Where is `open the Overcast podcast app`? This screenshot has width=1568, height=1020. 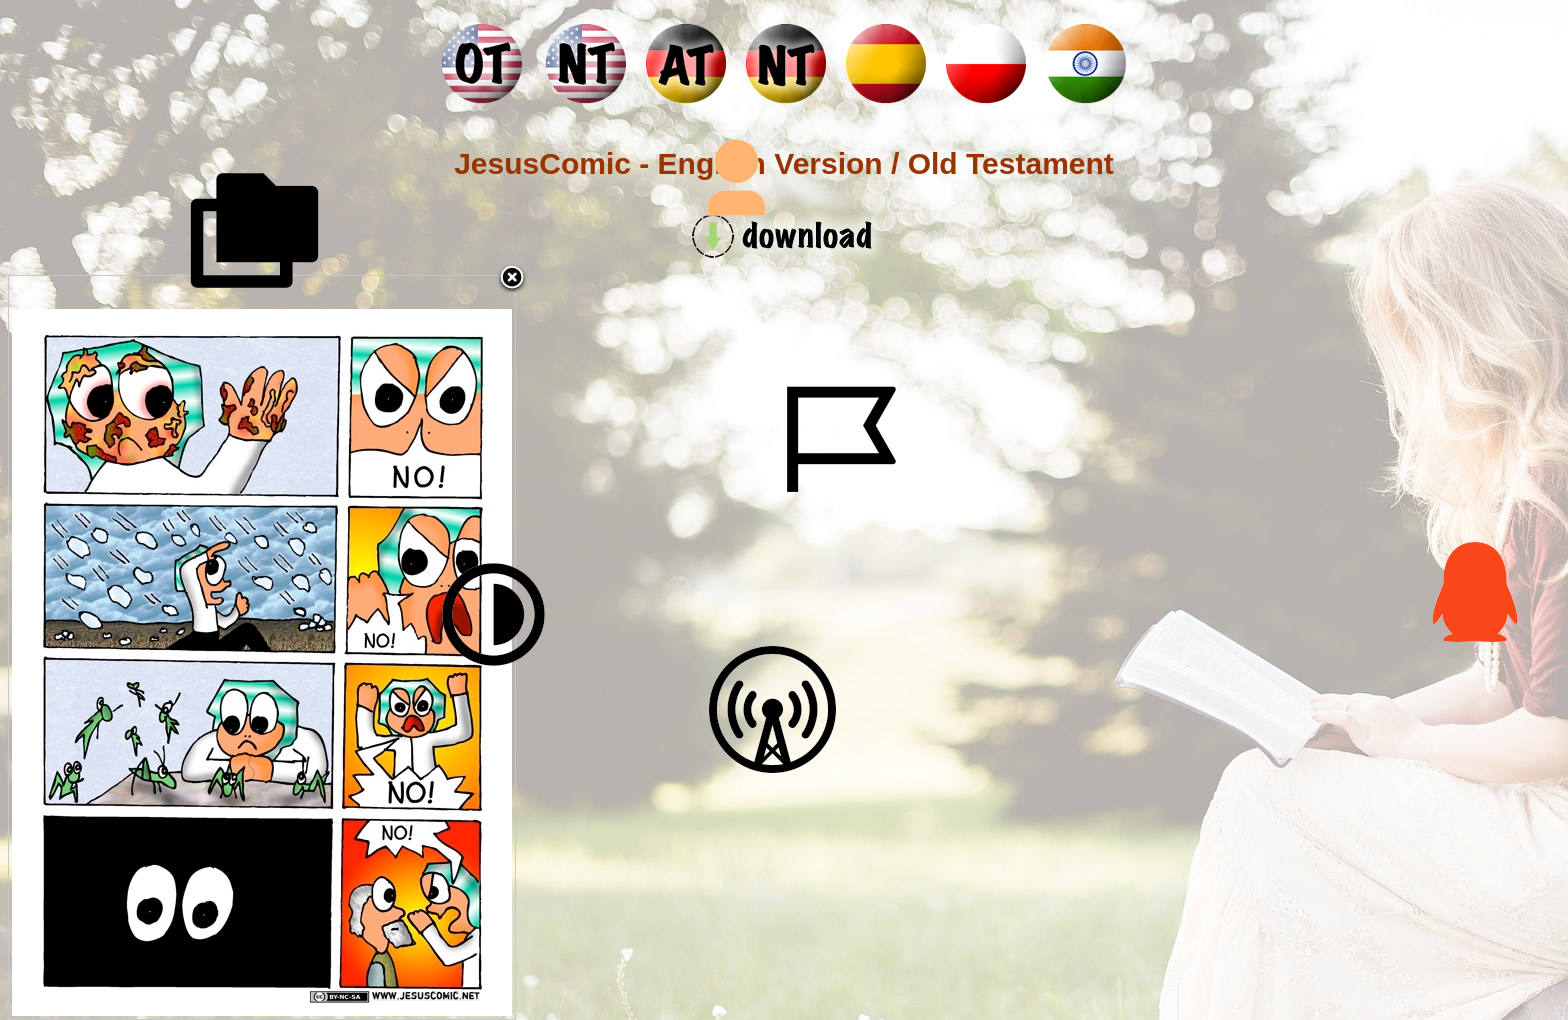
open the Overcast podcast app is located at coordinates (772, 709).